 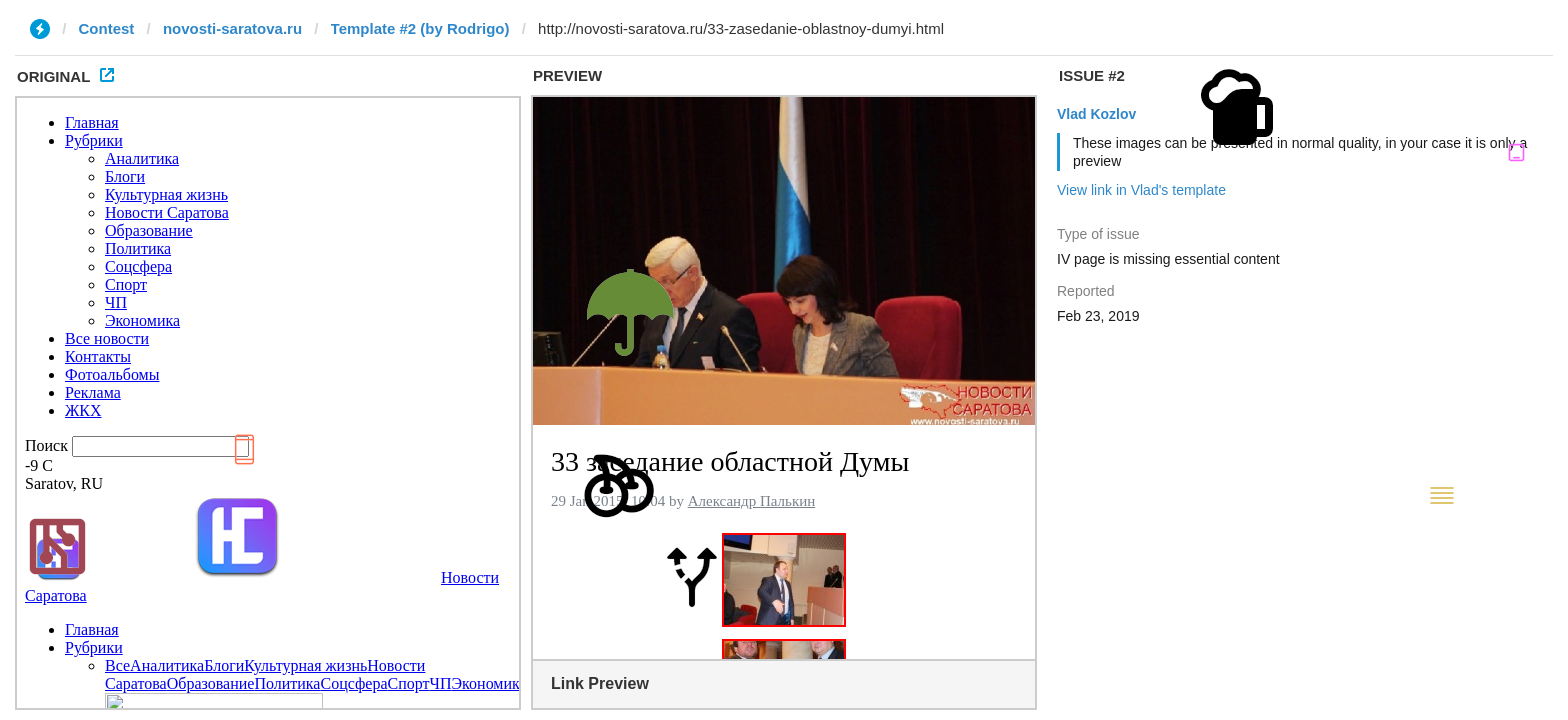 What do you see at coordinates (1442, 496) in the screenshot?
I see `justify text alignment` at bounding box center [1442, 496].